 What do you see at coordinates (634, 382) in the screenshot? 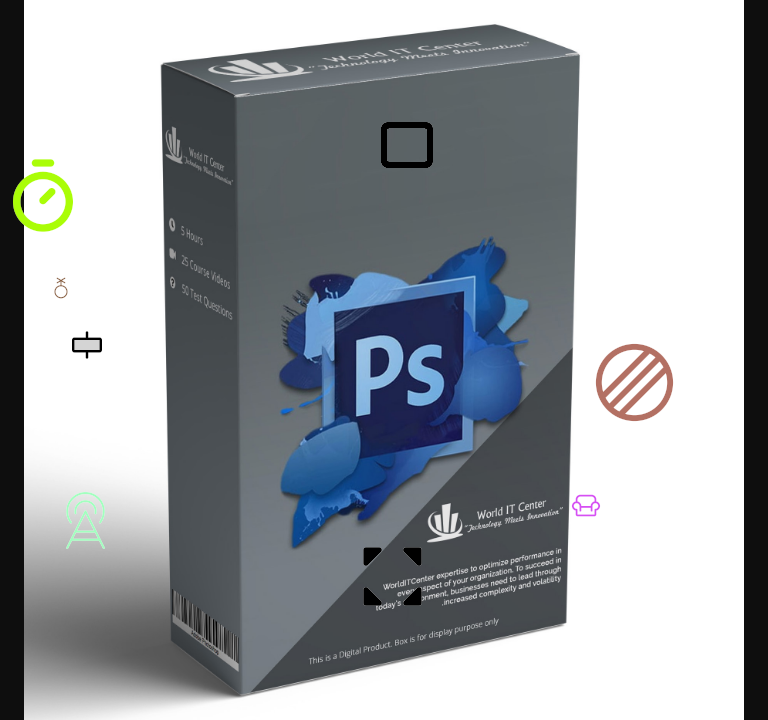
I see `indicates restricted or prohibited action` at bounding box center [634, 382].